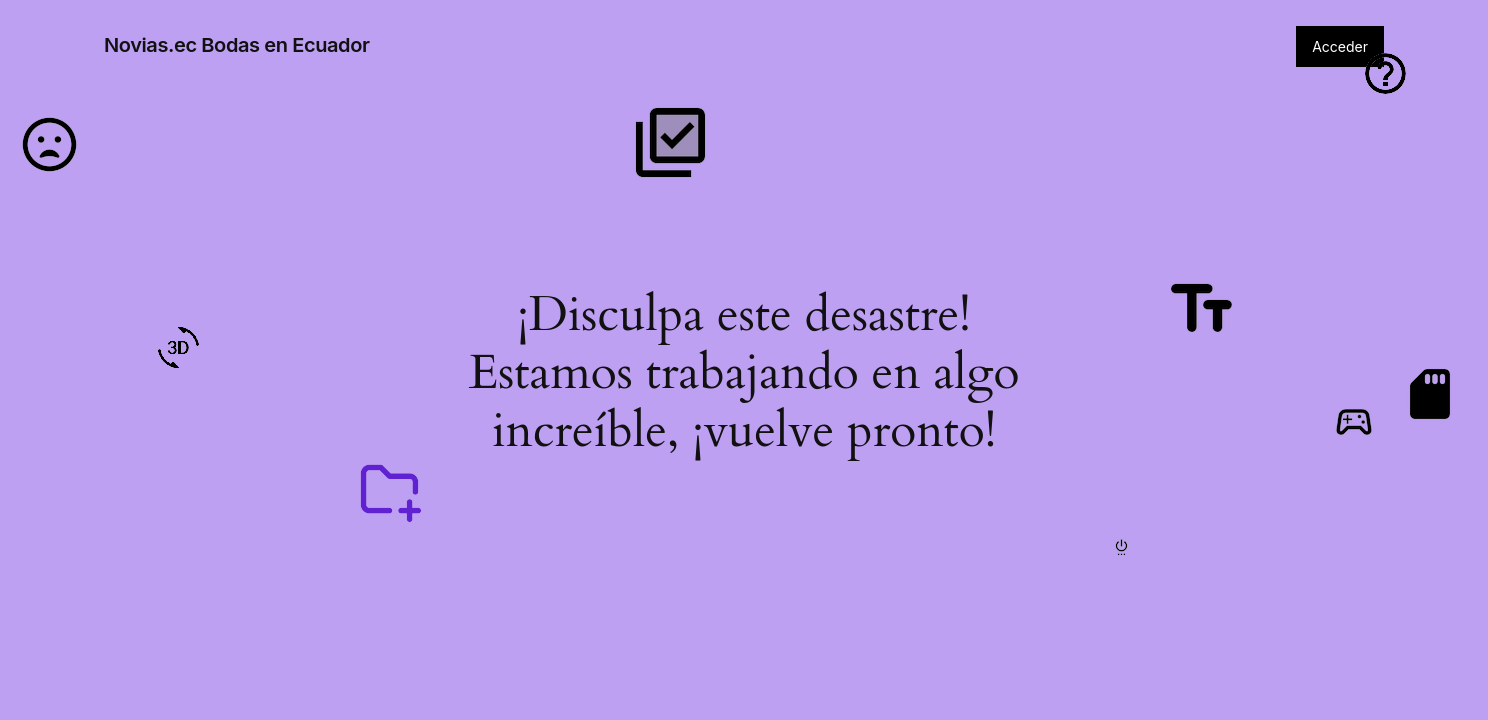 This screenshot has width=1488, height=720. I want to click on access power settings, so click(1121, 546).